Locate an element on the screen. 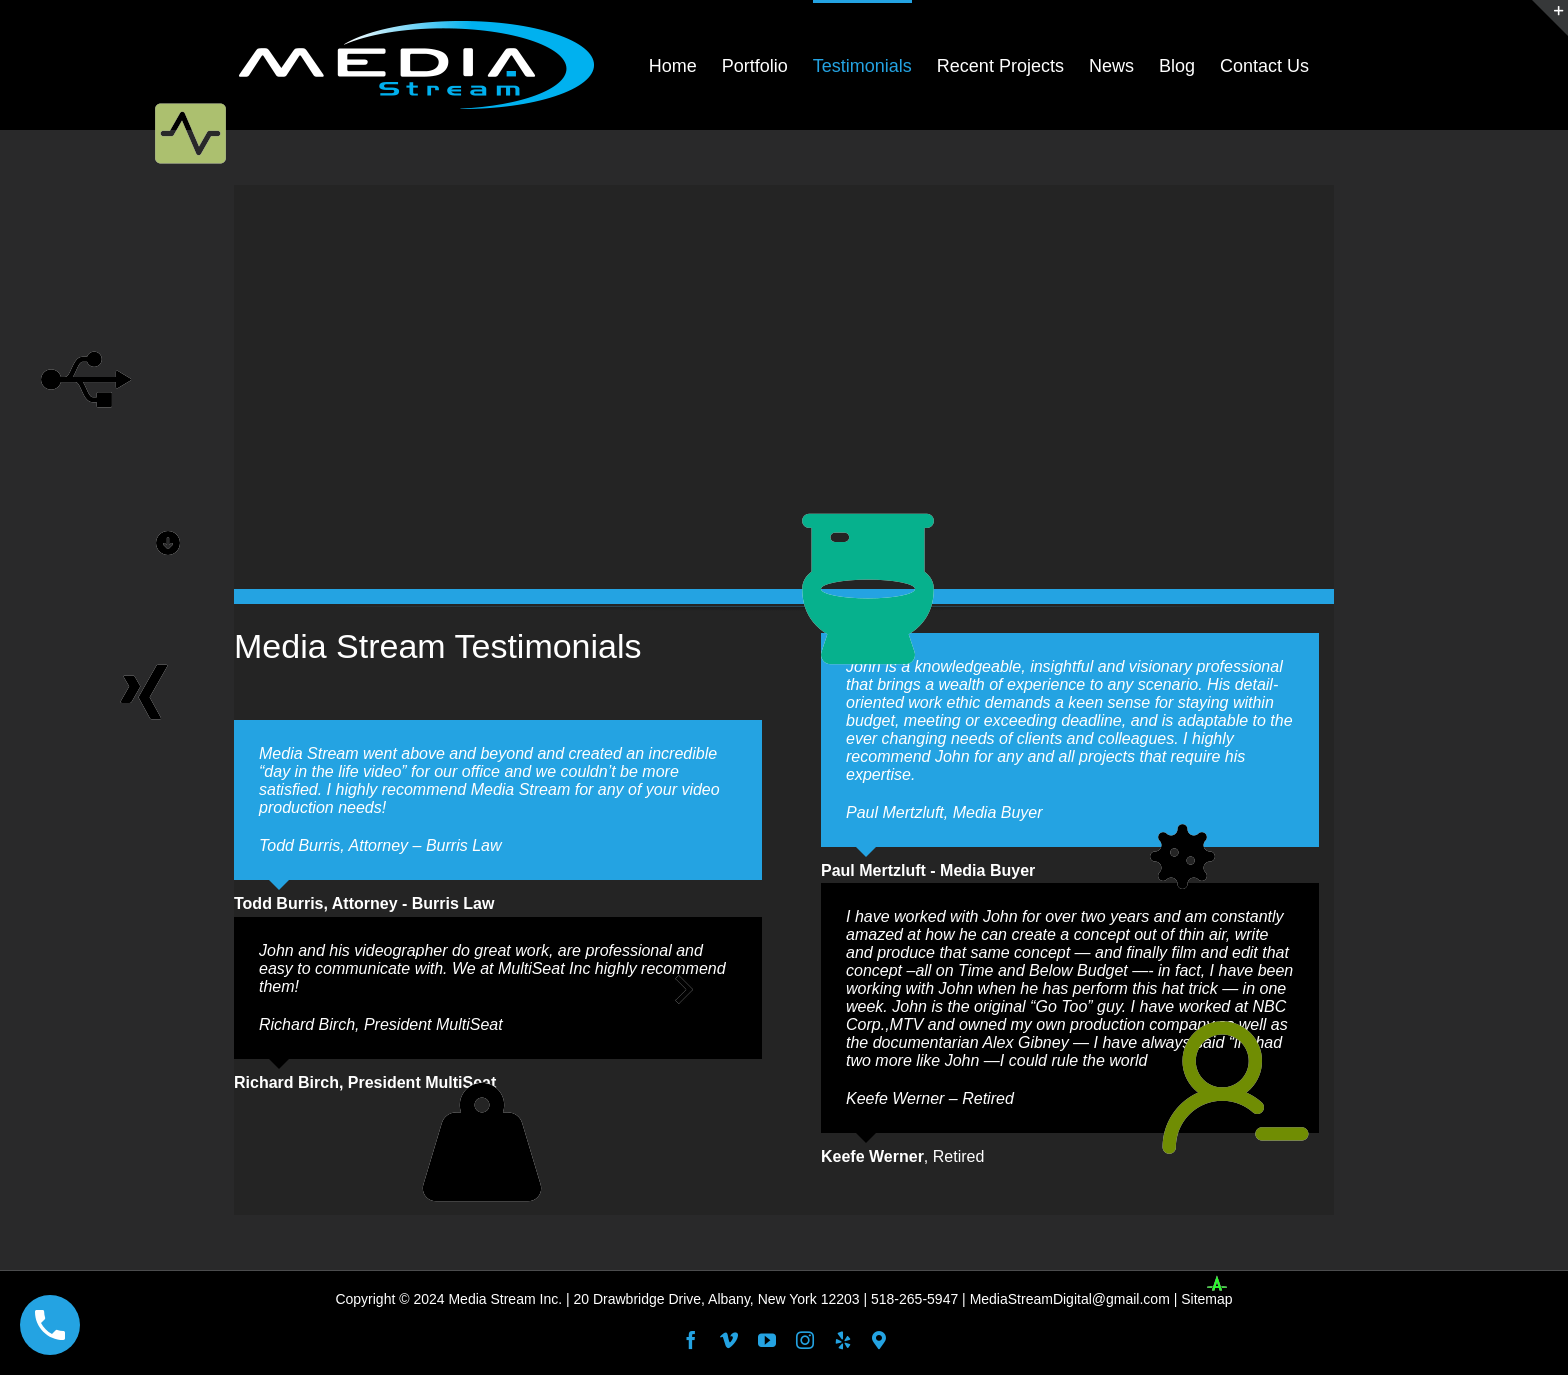 Image resolution: width=1568 pixels, height=1375 pixels. autoprefixer CSS tool logo is located at coordinates (1217, 1283).